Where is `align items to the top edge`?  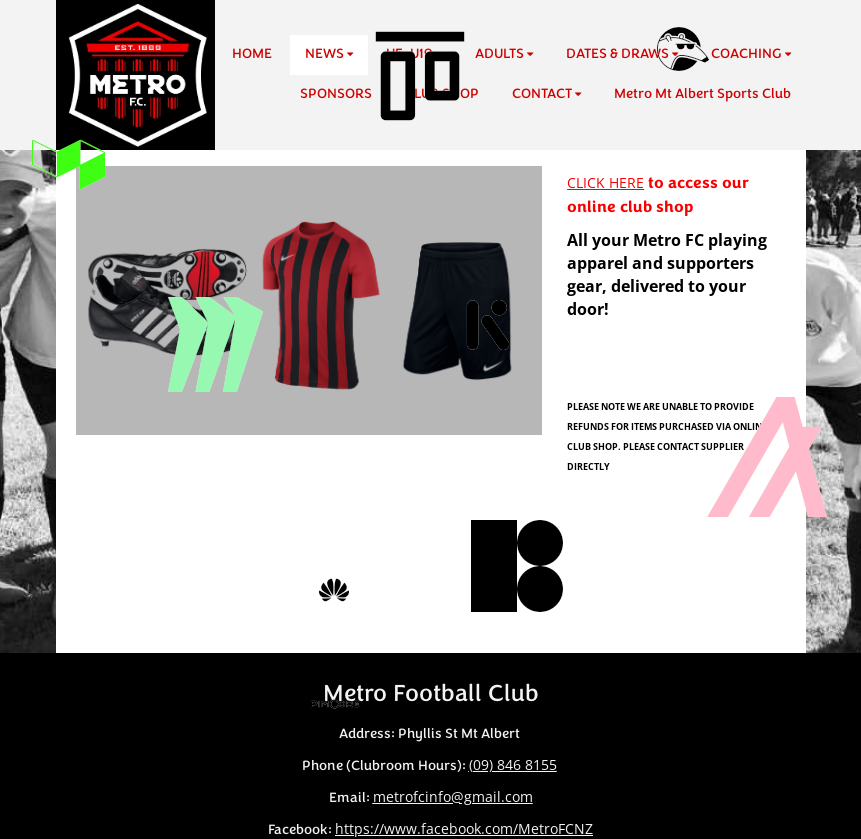
align items to the top edge is located at coordinates (420, 76).